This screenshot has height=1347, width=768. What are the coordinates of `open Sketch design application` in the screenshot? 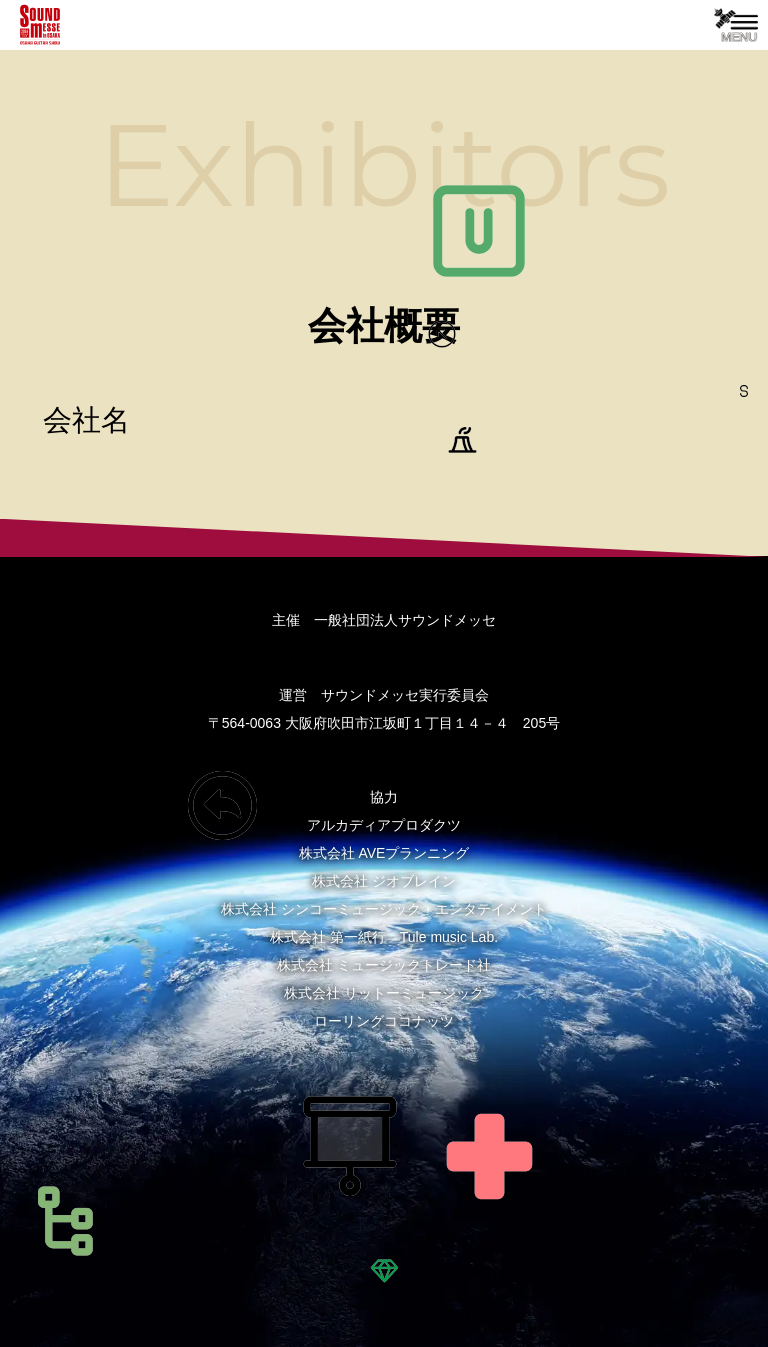 It's located at (384, 1270).